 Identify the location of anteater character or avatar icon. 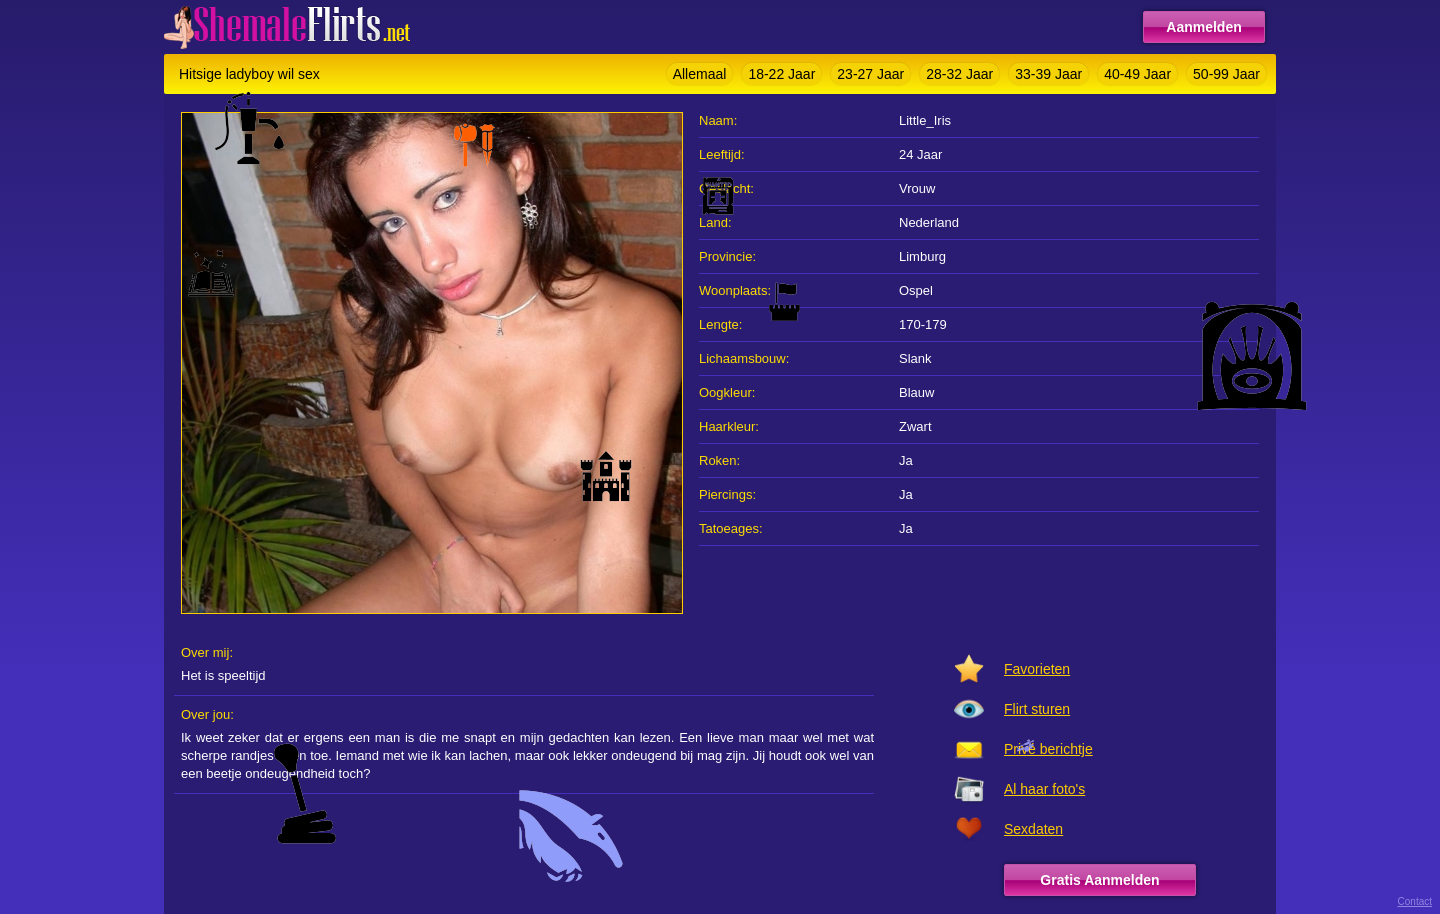
(571, 836).